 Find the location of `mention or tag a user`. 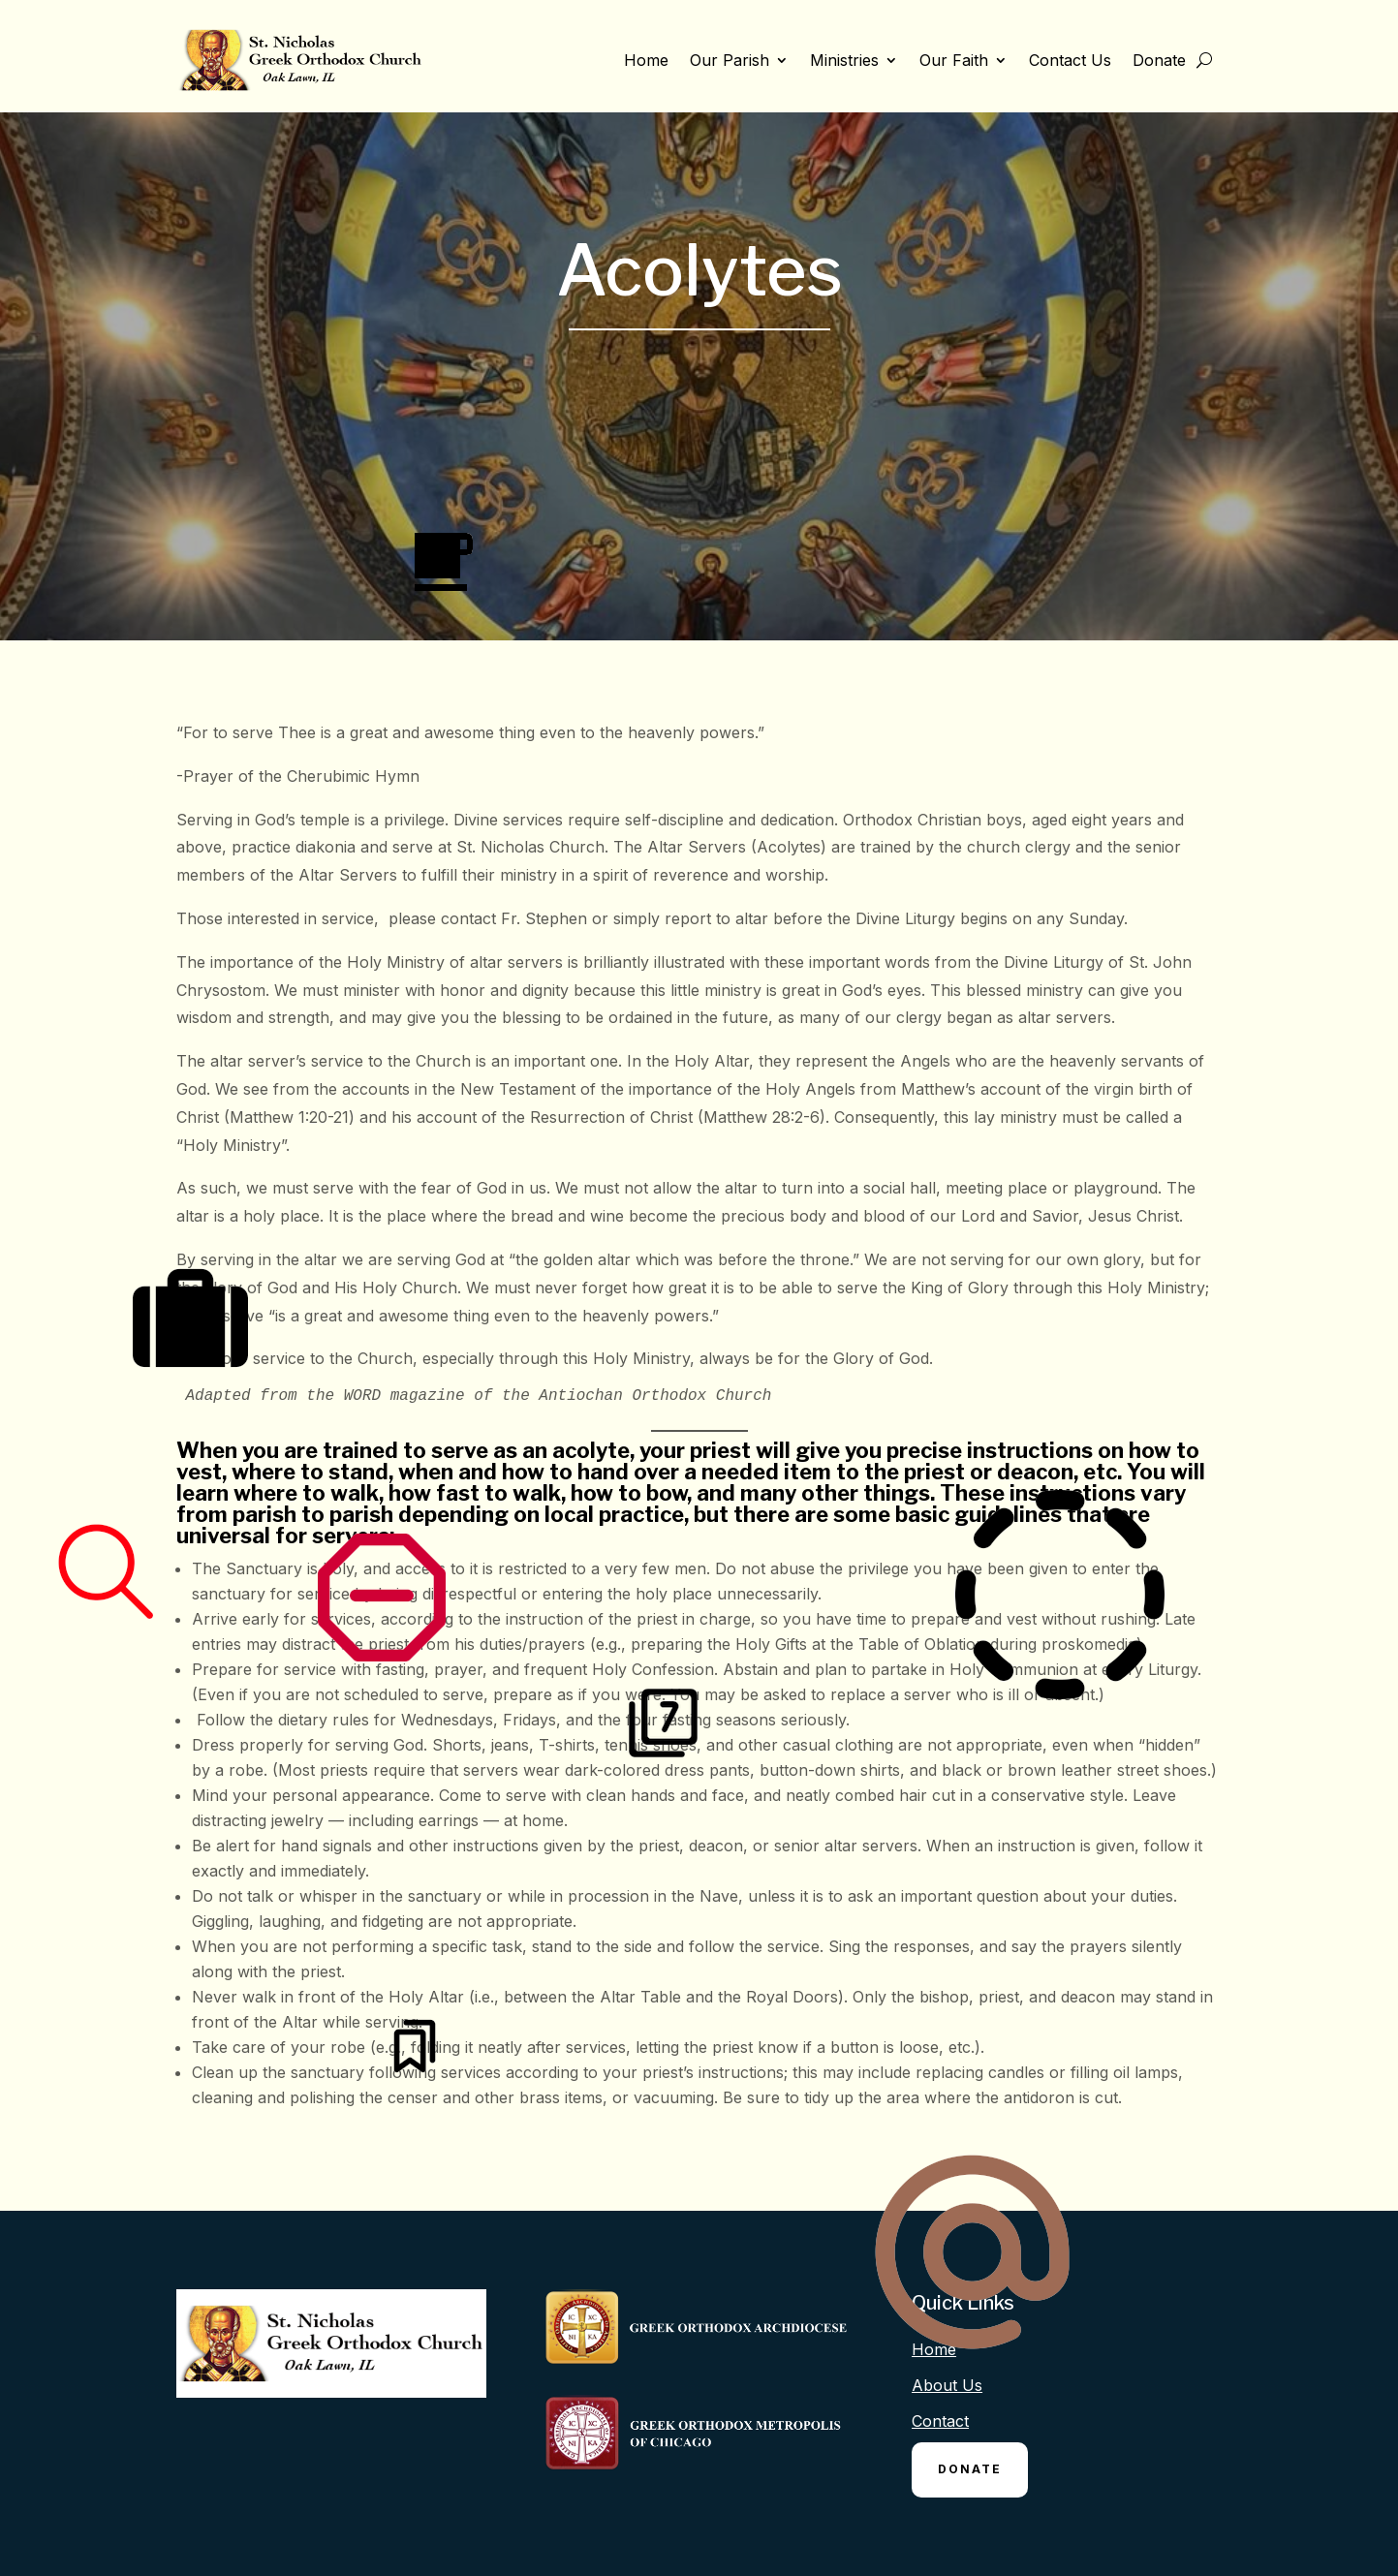

mention or tag a user is located at coordinates (972, 2251).